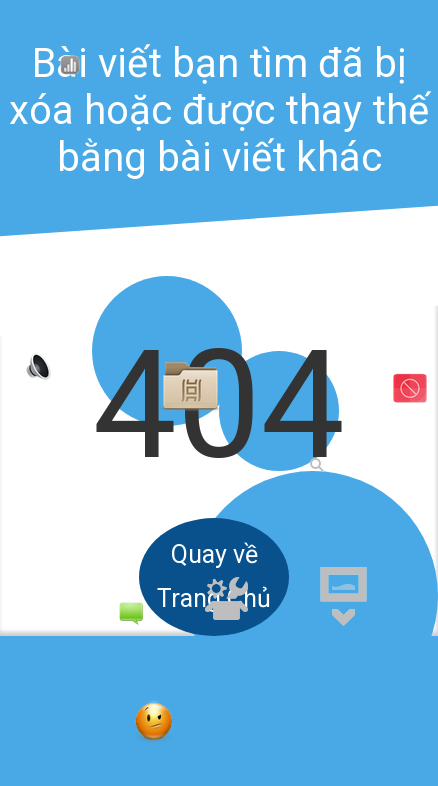  What do you see at coordinates (154, 723) in the screenshot?
I see `express a smug or sarcastic reaction` at bounding box center [154, 723].